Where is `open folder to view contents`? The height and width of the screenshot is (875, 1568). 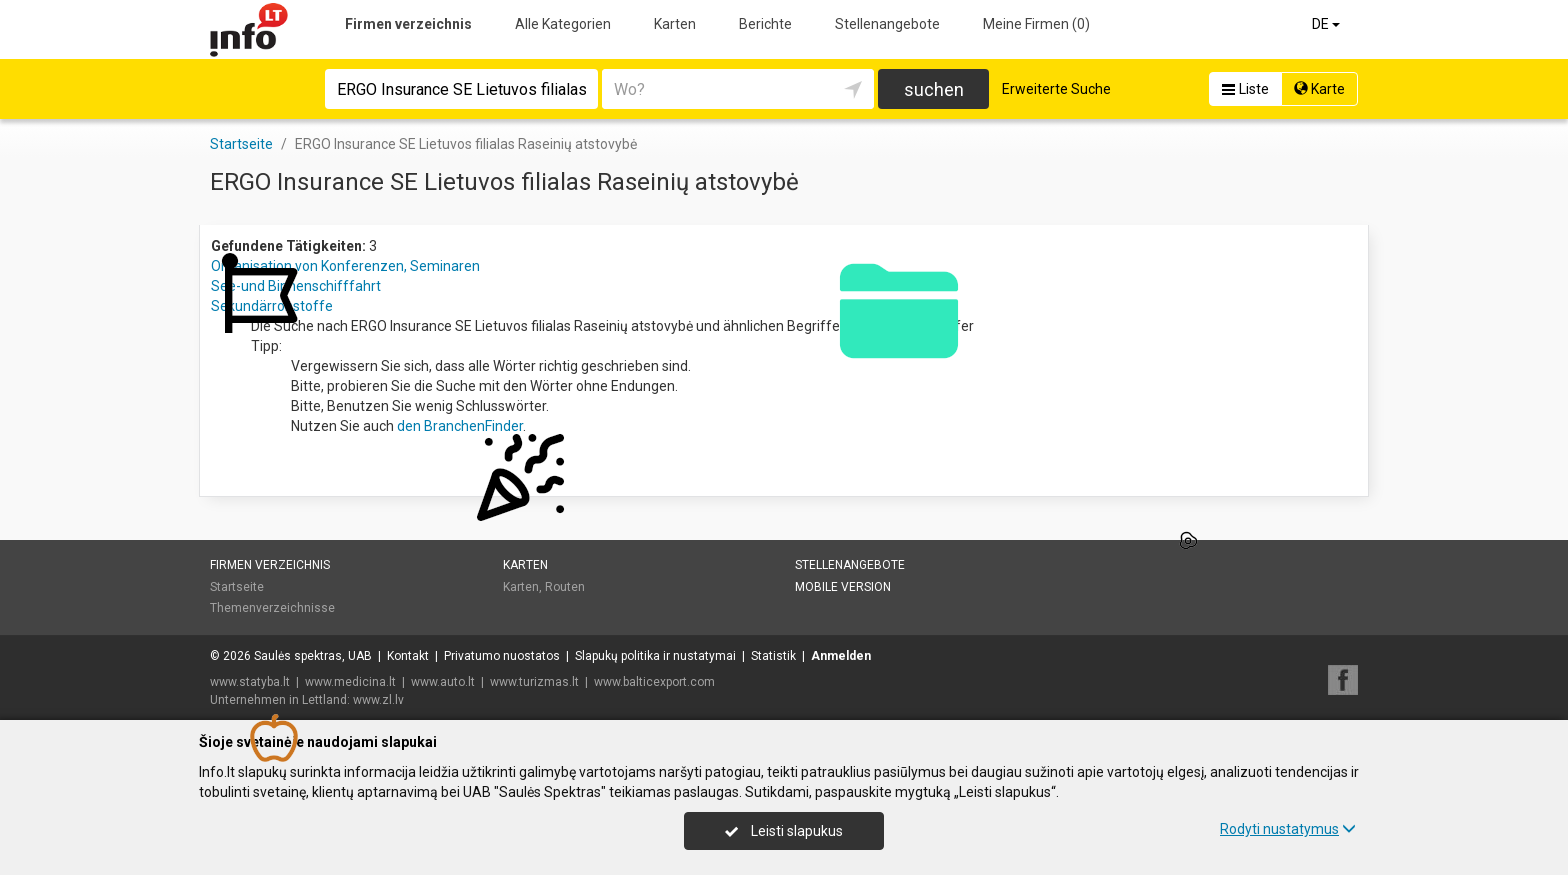
open folder to view contents is located at coordinates (899, 311).